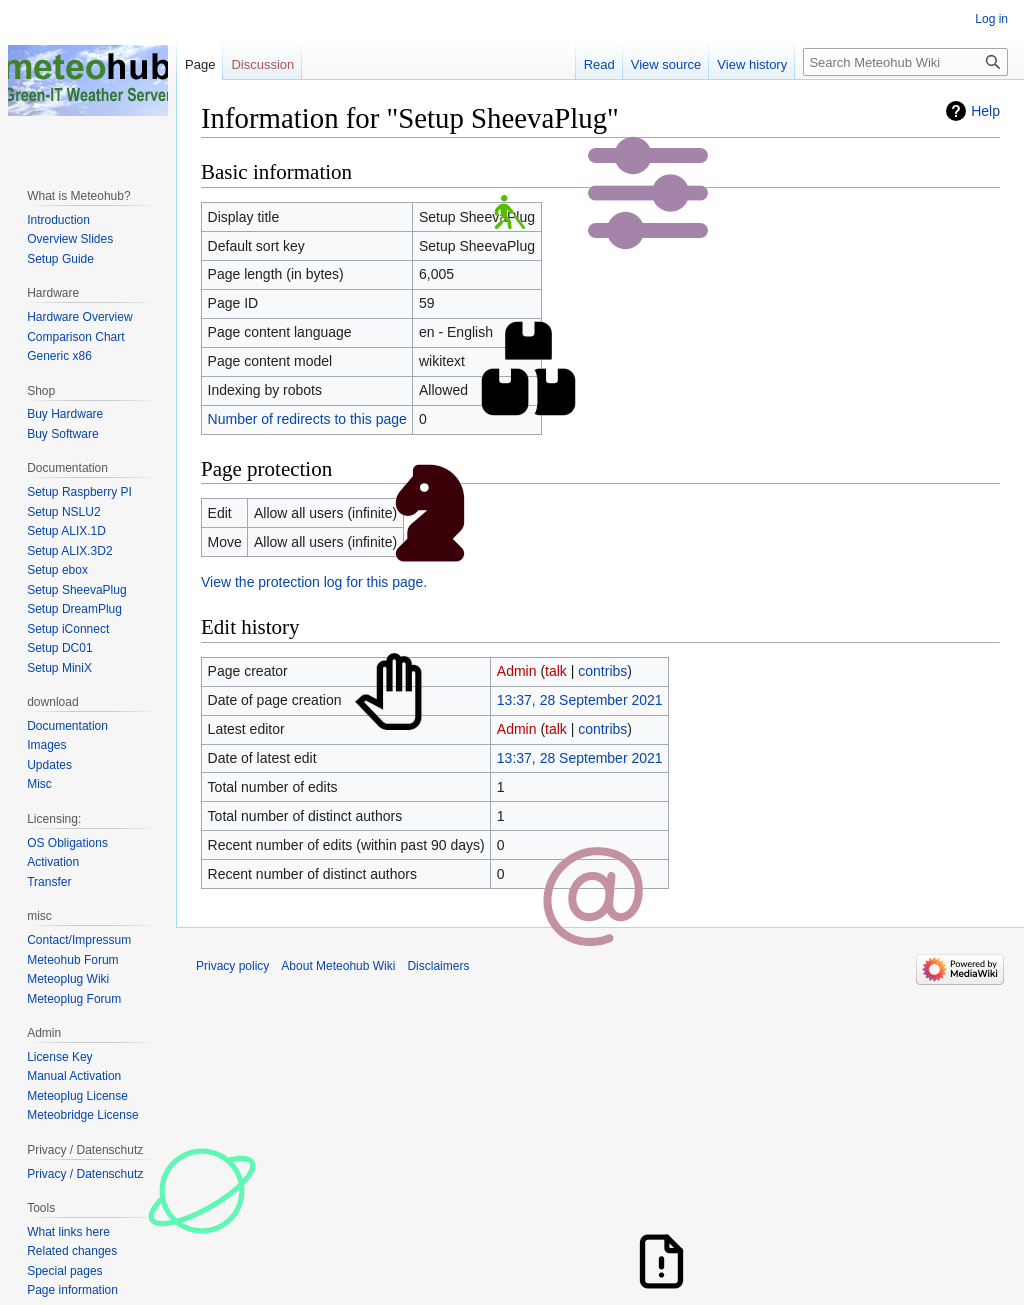 Image resolution: width=1024 pixels, height=1305 pixels. Describe the element at coordinates (593, 897) in the screenshot. I see `mention a user in a post or comment` at that location.